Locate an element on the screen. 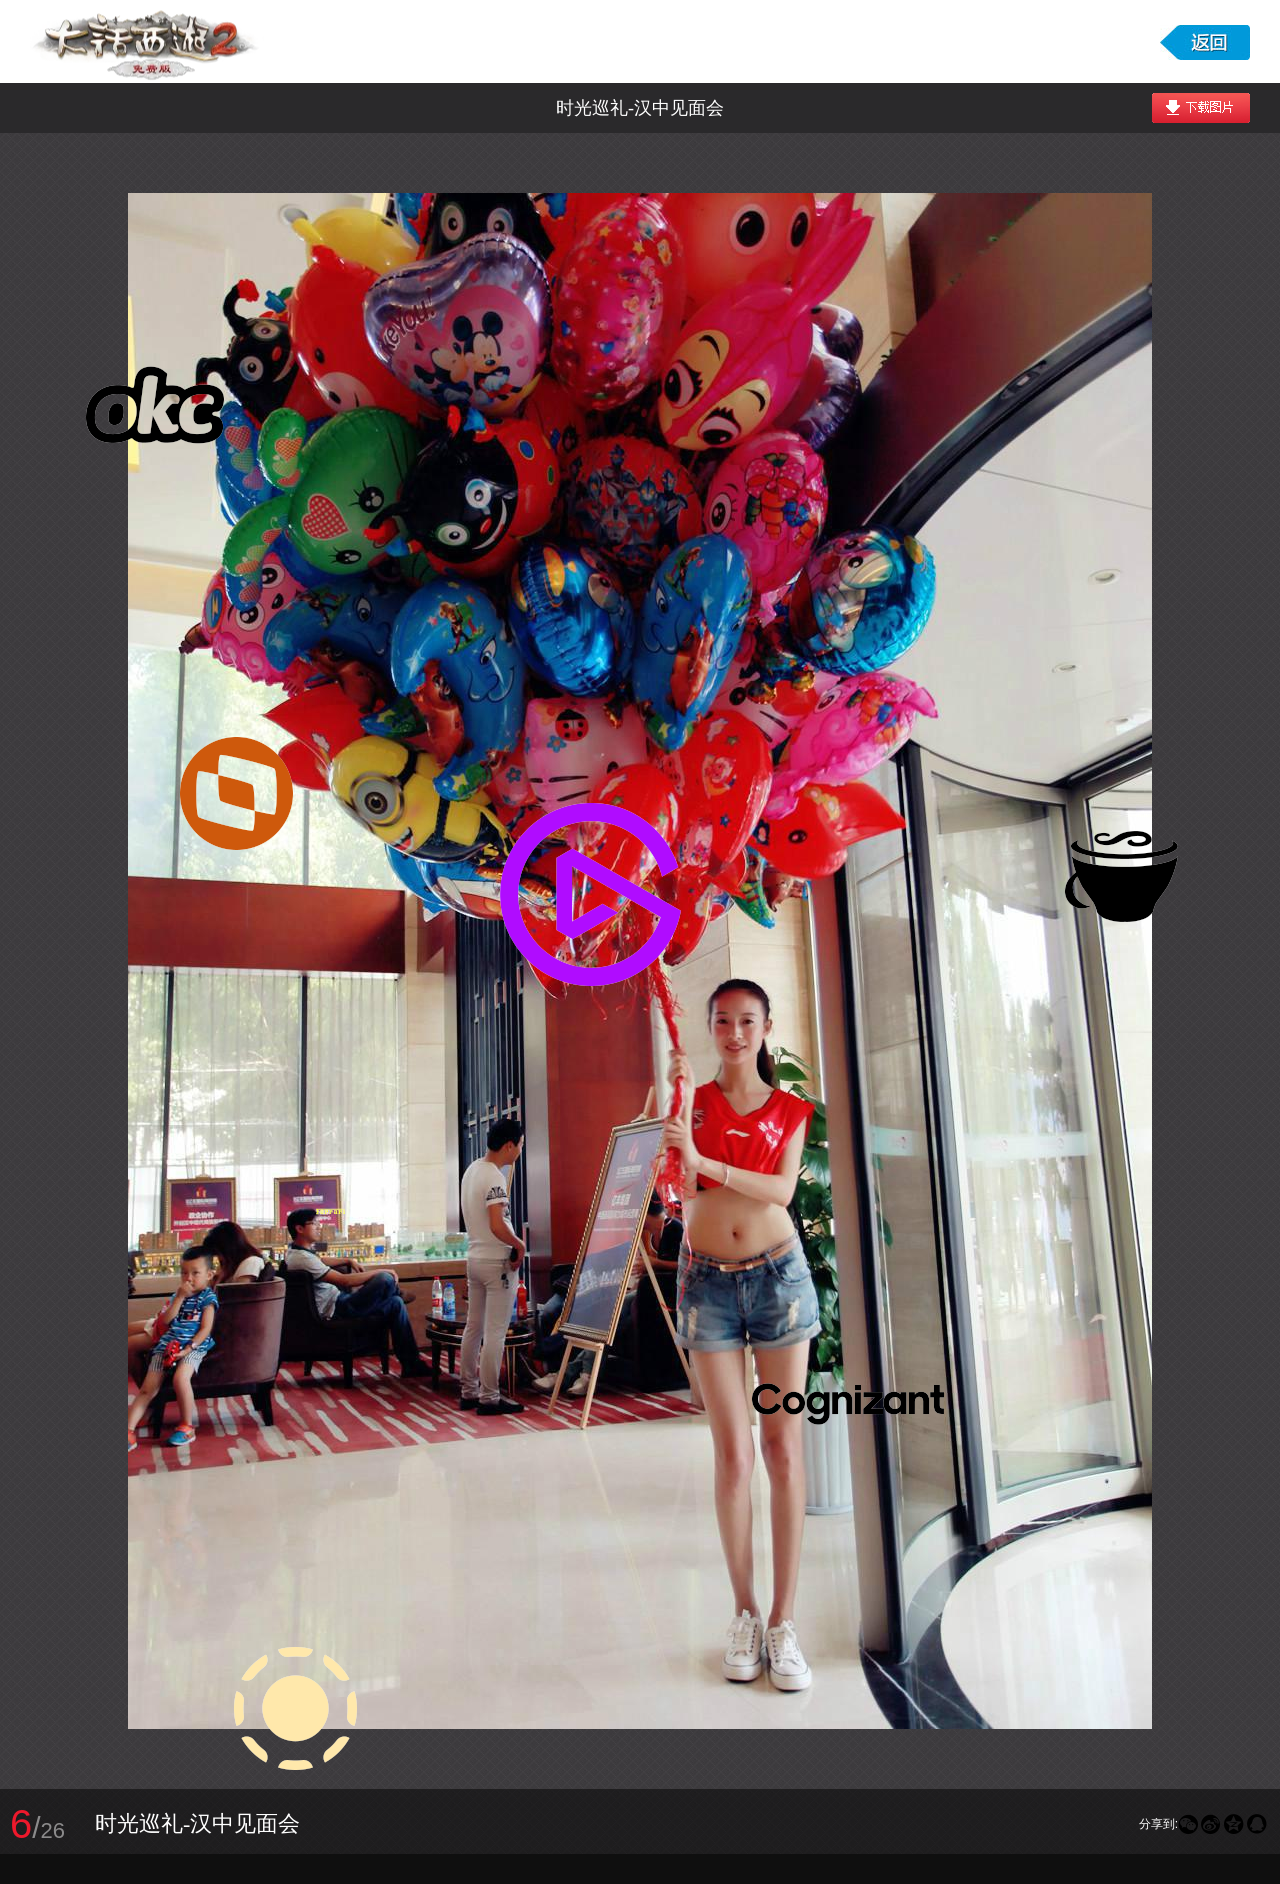 The width and height of the screenshot is (1280, 1884). totvs company logo is located at coordinates (236, 793).